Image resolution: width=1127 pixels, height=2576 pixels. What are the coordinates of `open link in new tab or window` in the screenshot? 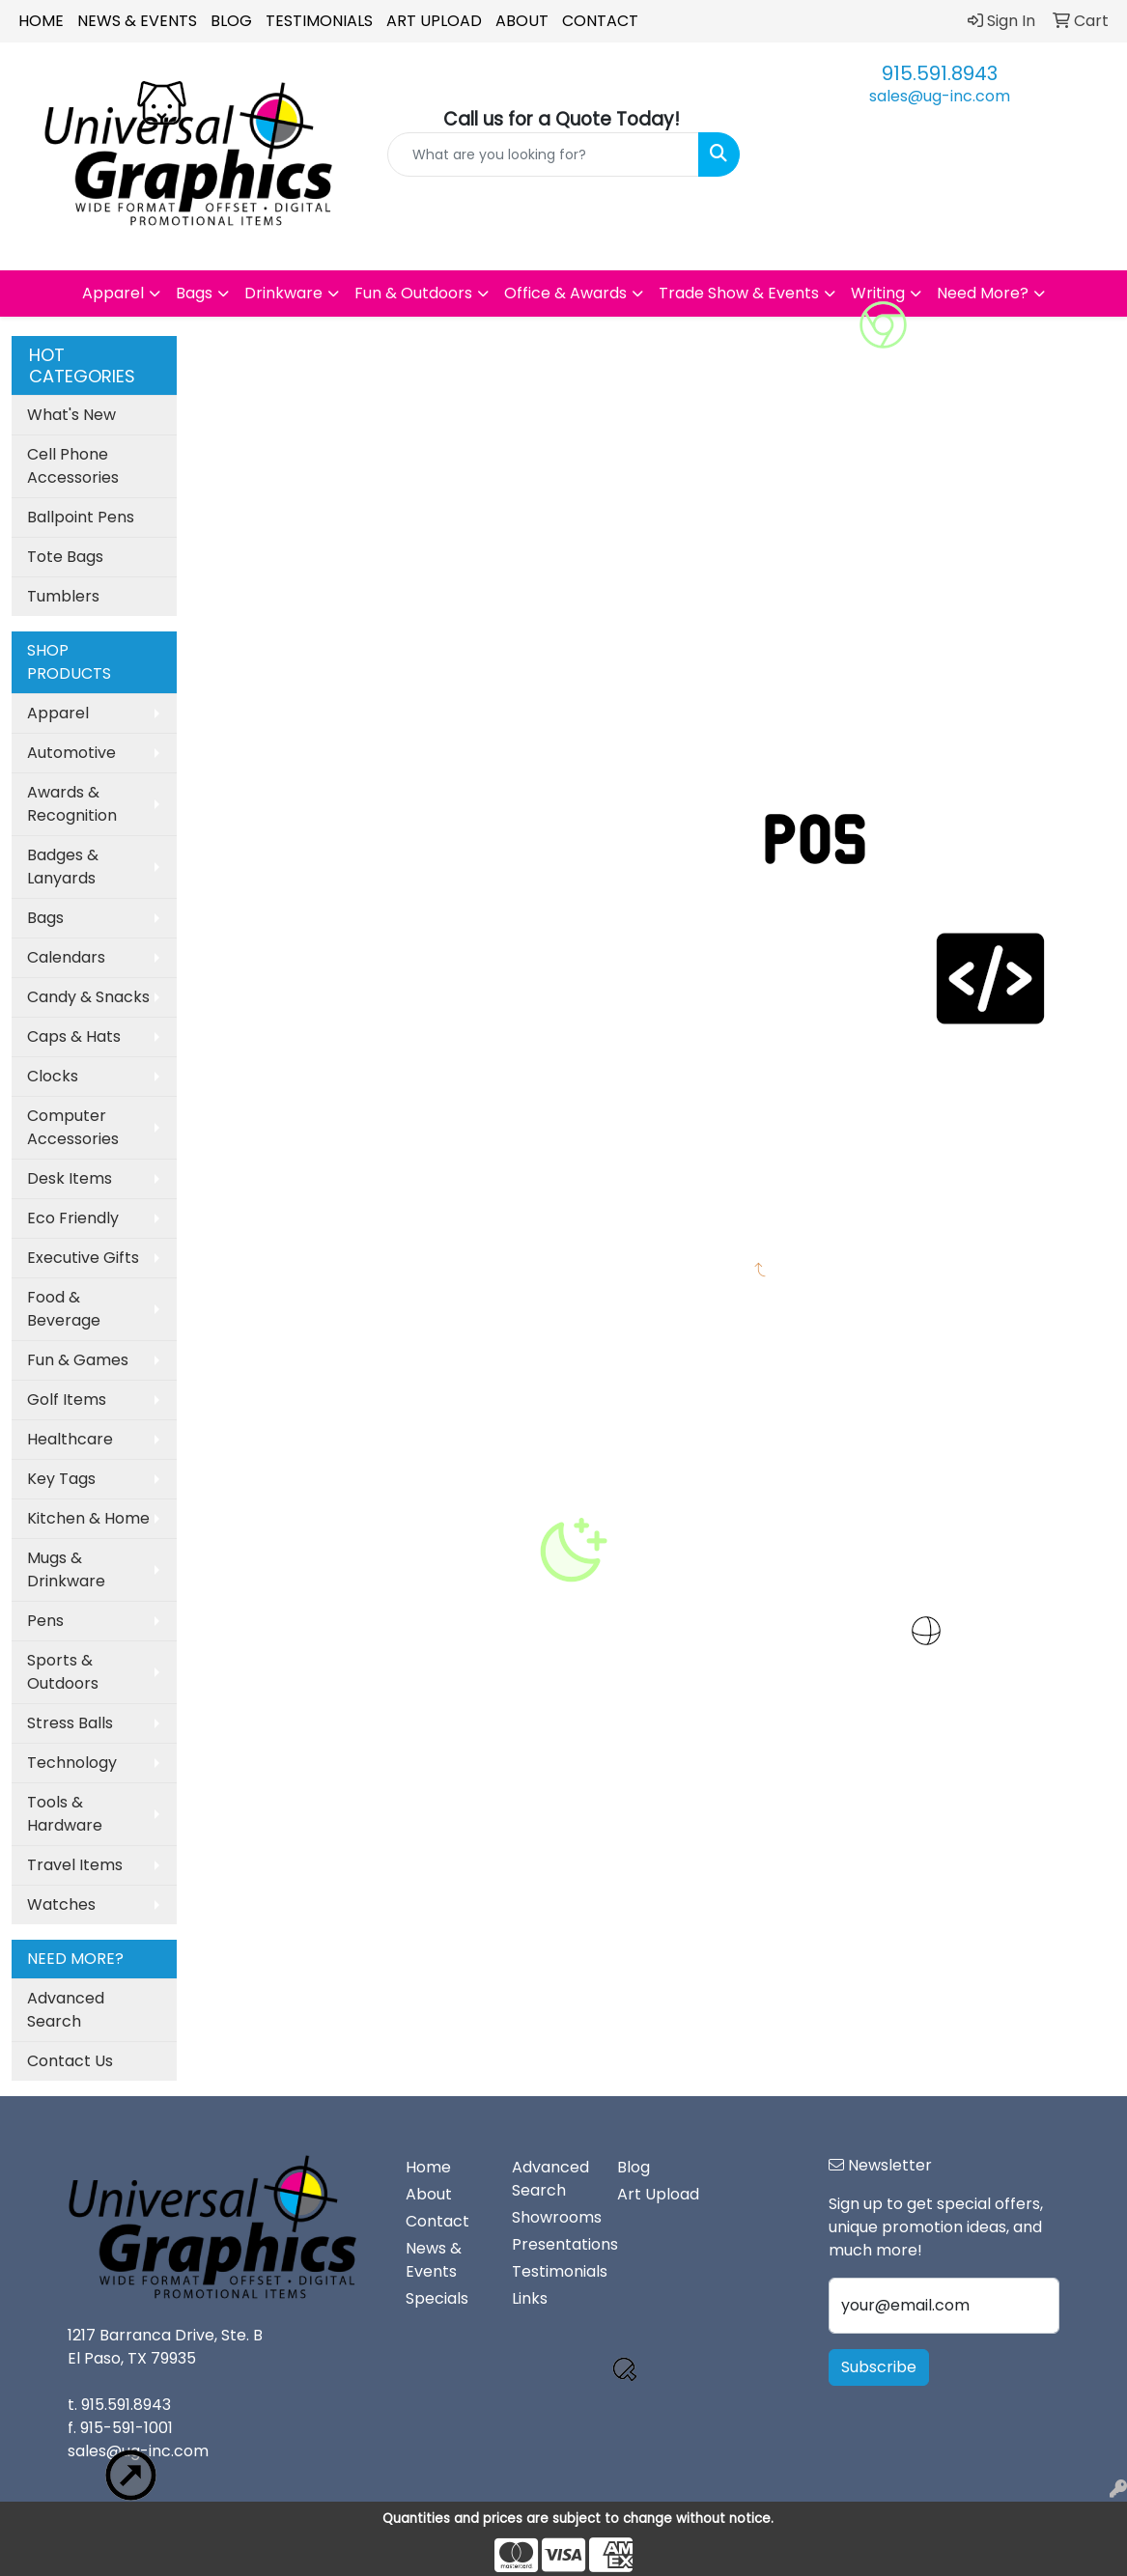 It's located at (130, 2475).